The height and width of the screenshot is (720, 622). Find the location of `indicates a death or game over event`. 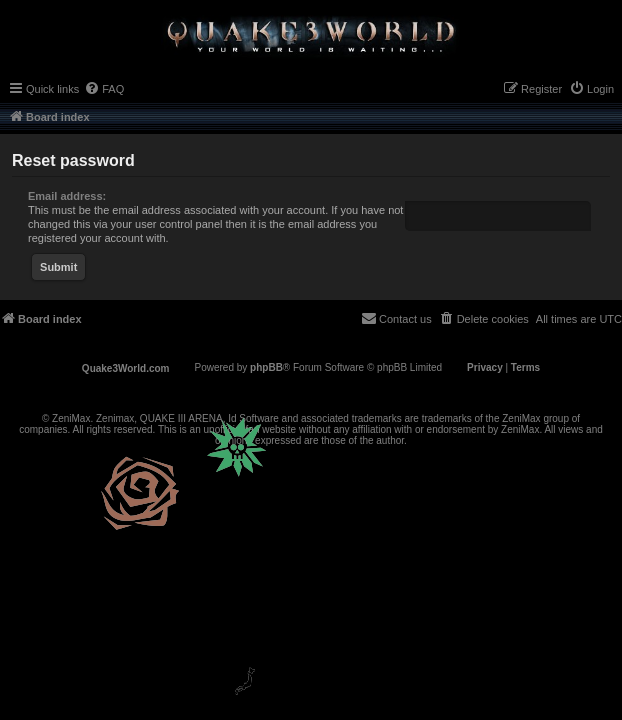

indicates a death or game over event is located at coordinates (236, 447).